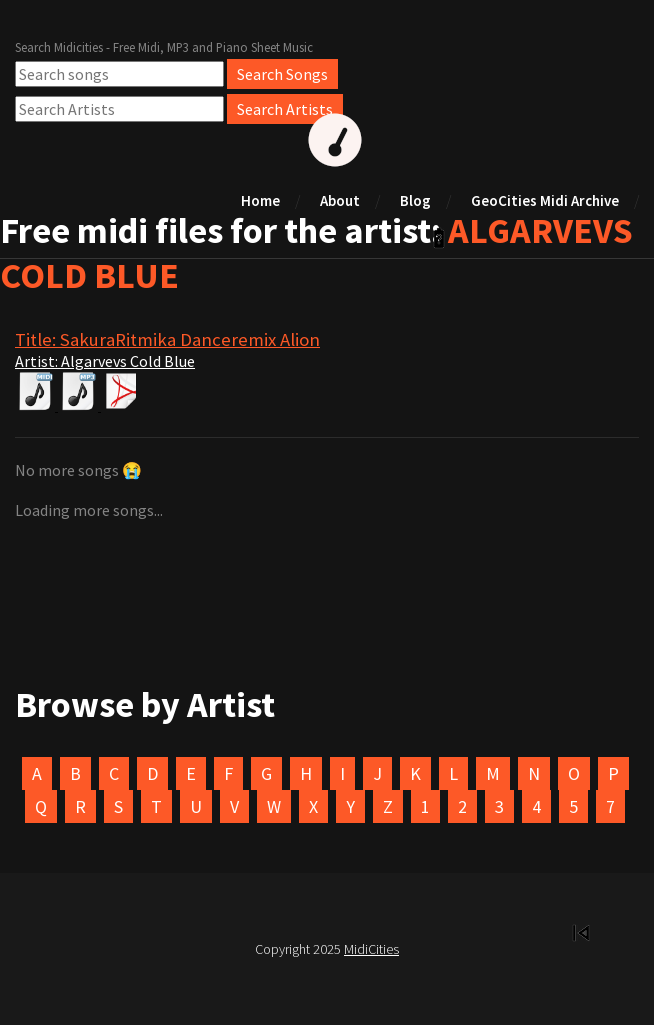  Describe the element at coordinates (335, 140) in the screenshot. I see `view performance or speed metrics` at that location.